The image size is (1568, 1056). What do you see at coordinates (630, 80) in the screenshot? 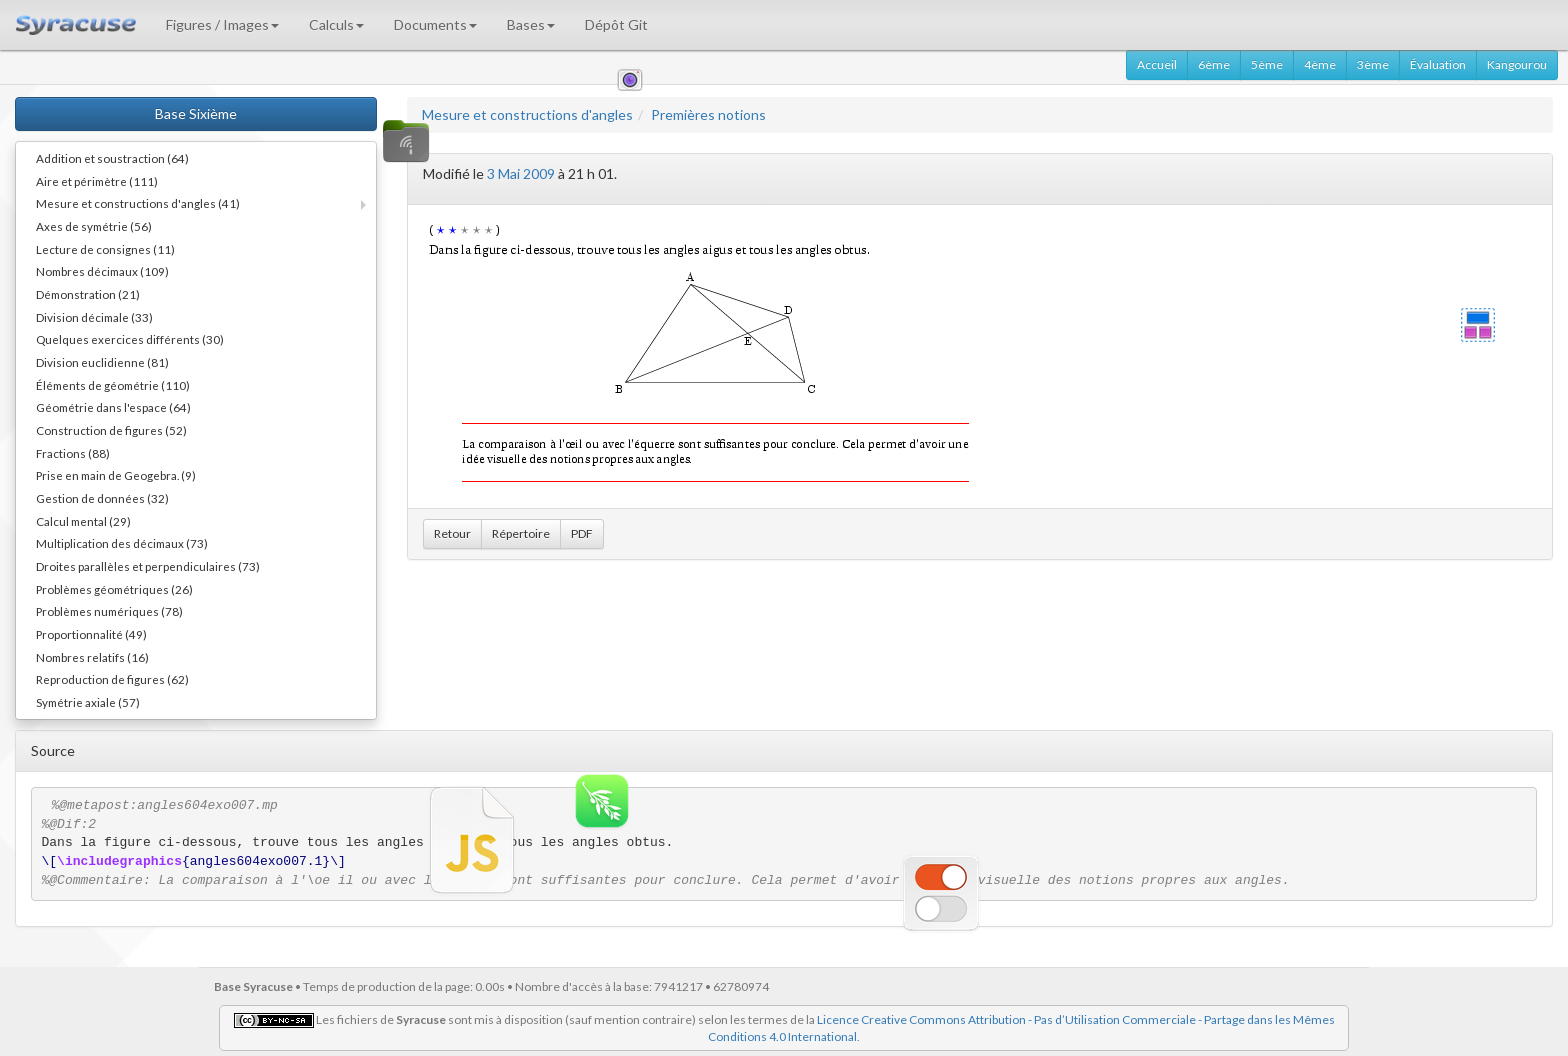
I see `open the camera app` at bounding box center [630, 80].